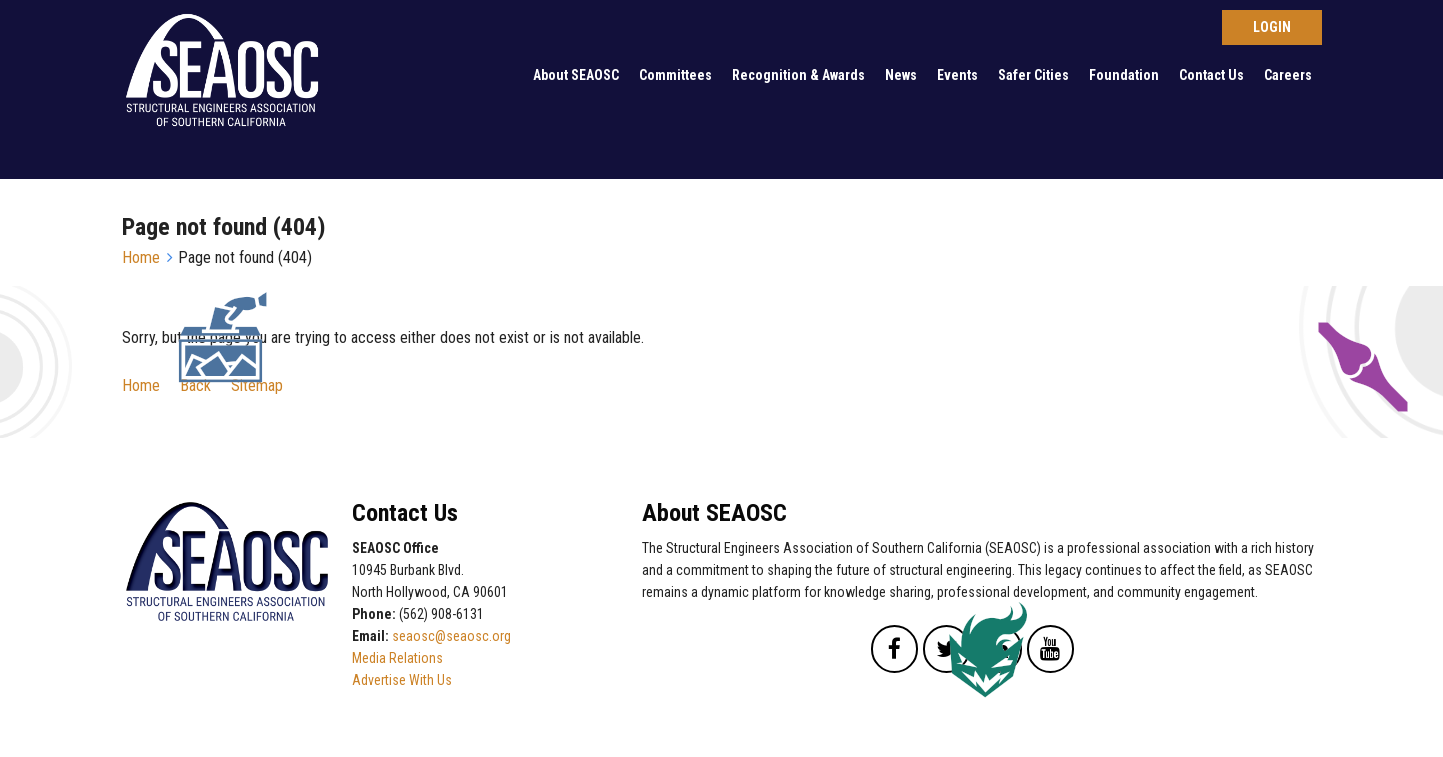 This screenshot has width=1443, height=757. I want to click on cast your vote, so click(220, 337).